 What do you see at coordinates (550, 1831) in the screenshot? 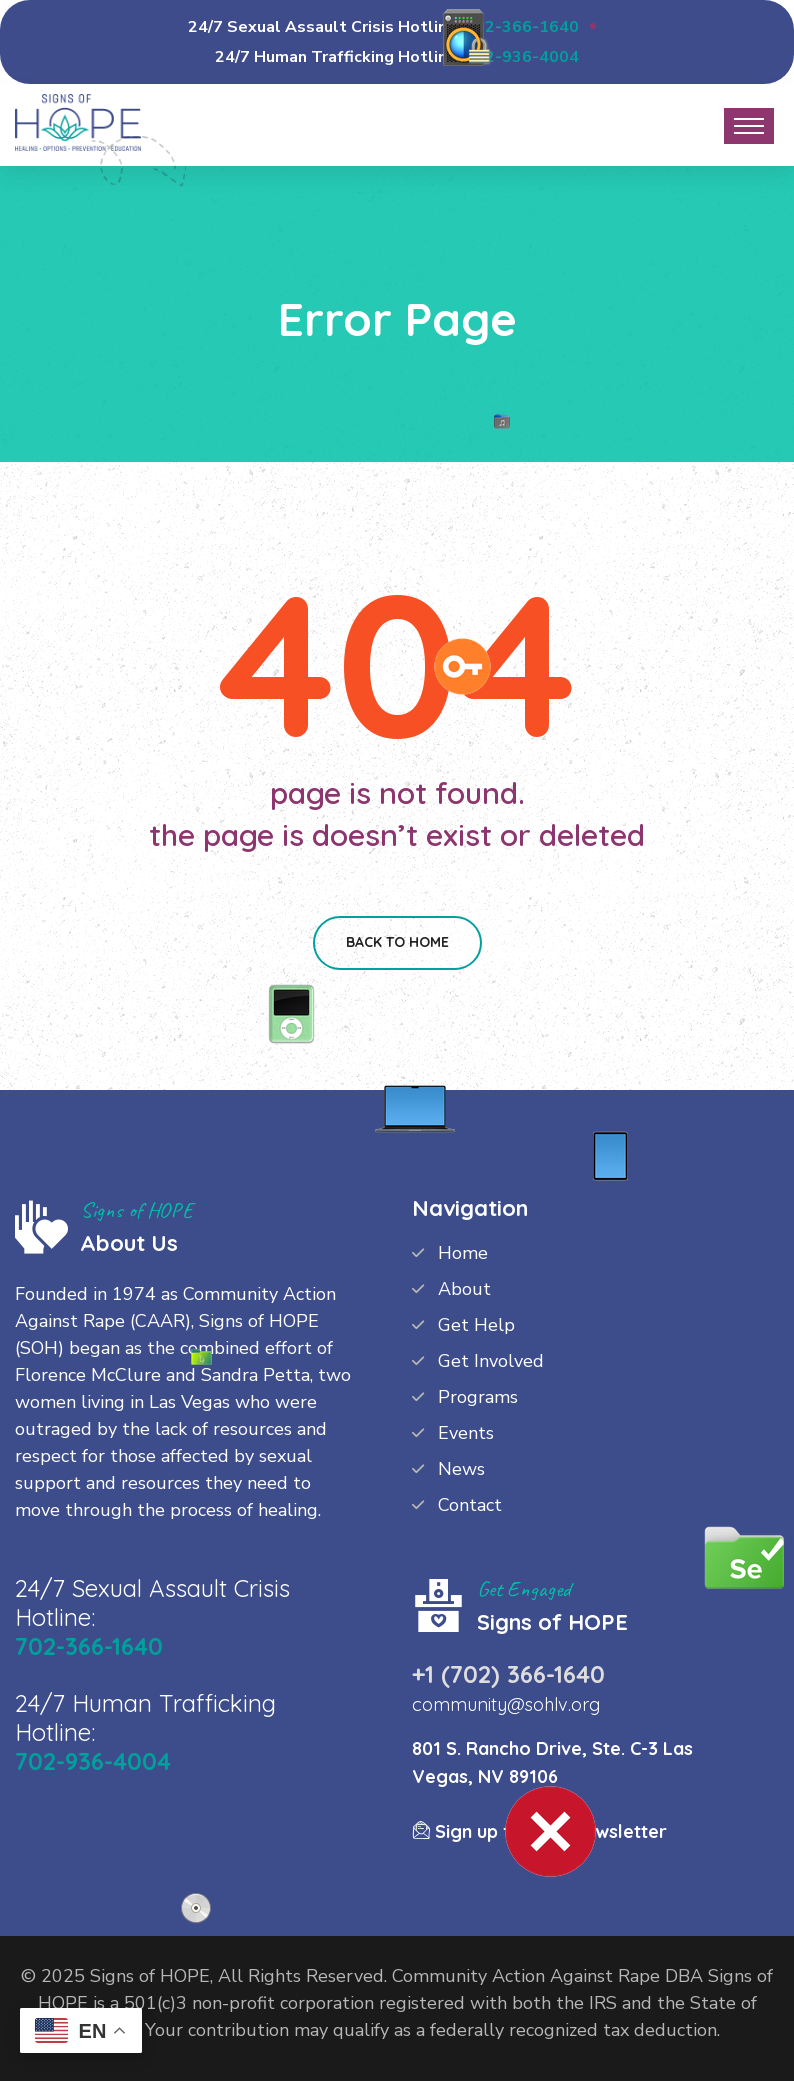
I see `stop or cancel the current action` at bounding box center [550, 1831].